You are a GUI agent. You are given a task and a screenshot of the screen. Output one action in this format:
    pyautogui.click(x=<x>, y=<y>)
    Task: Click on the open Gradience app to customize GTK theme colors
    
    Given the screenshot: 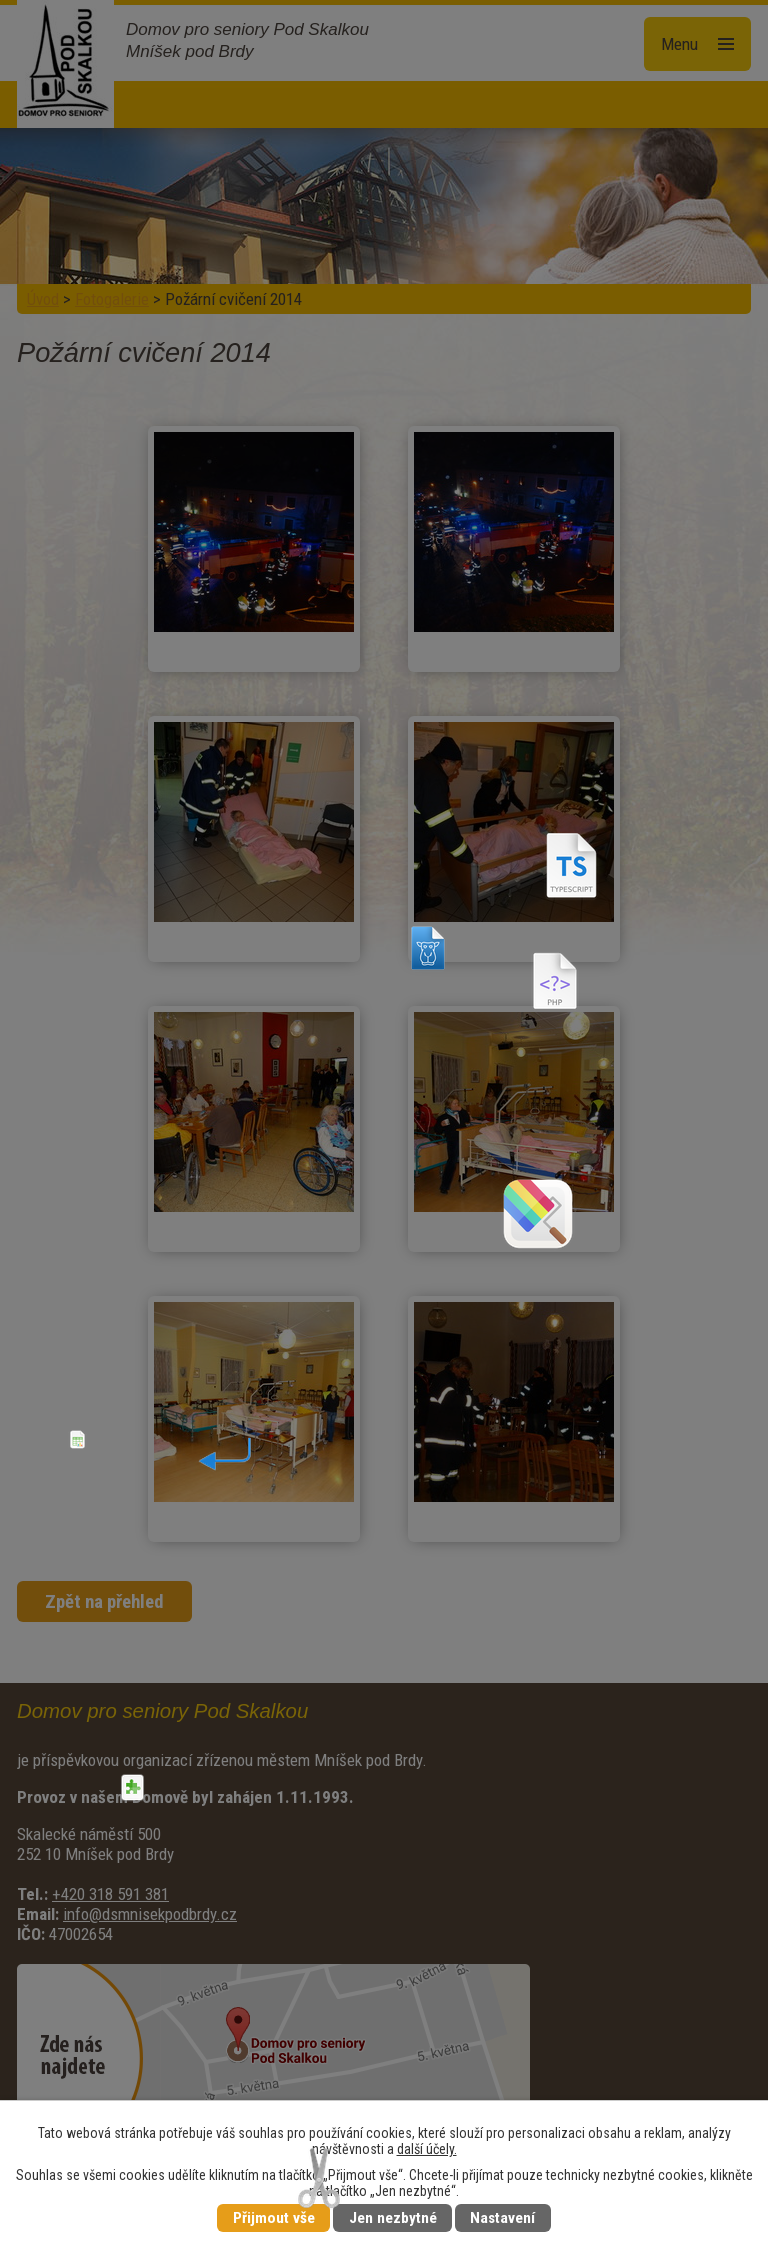 What is the action you would take?
    pyautogui.click(x=538, y=1214)
    